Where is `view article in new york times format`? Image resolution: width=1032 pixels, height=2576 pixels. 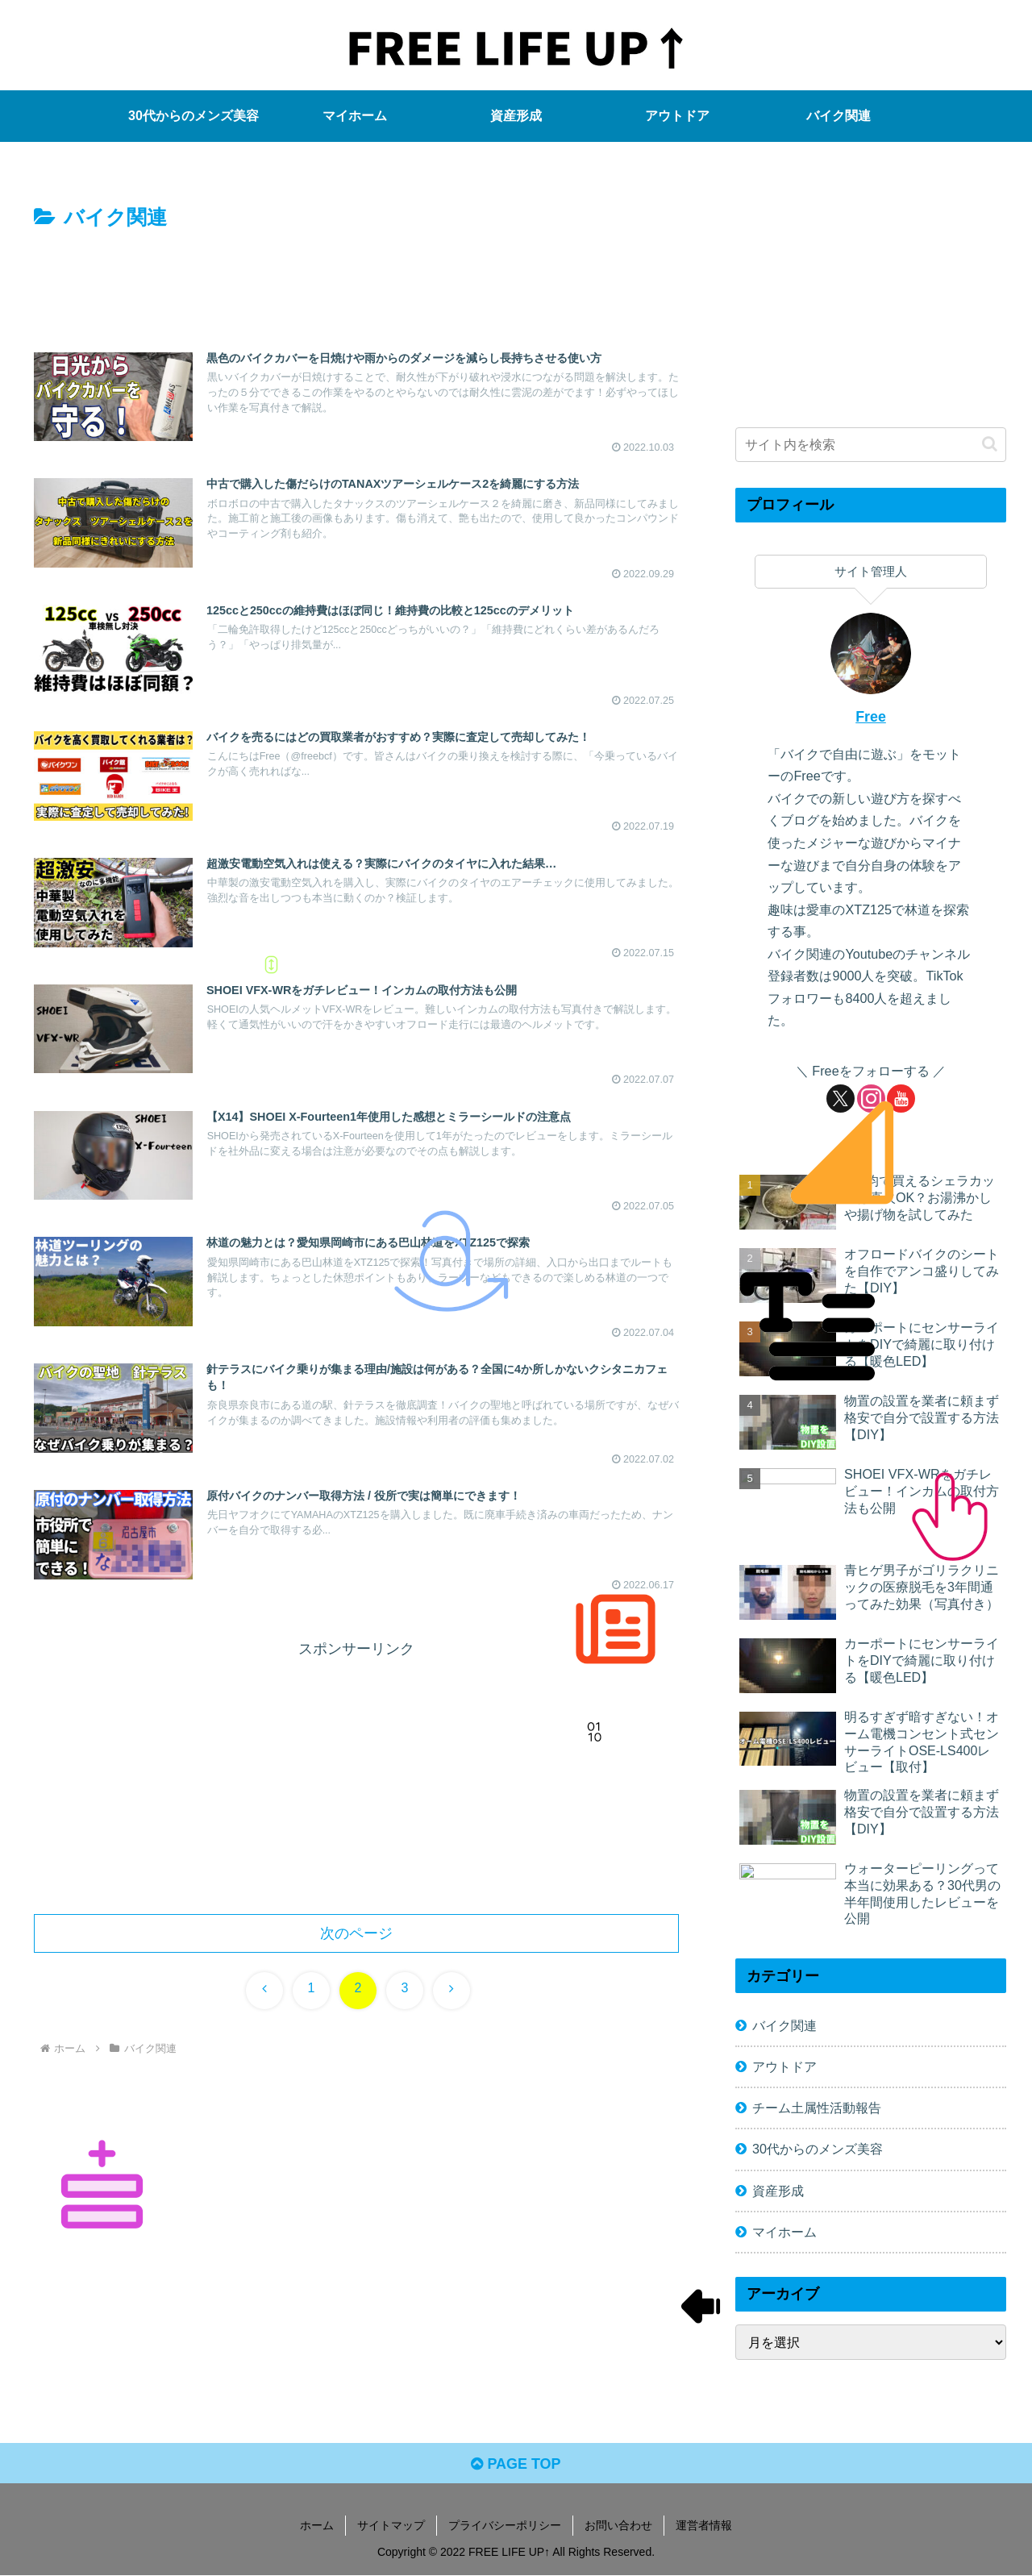
view article in new york times format is located at coordinates (805, 1322).